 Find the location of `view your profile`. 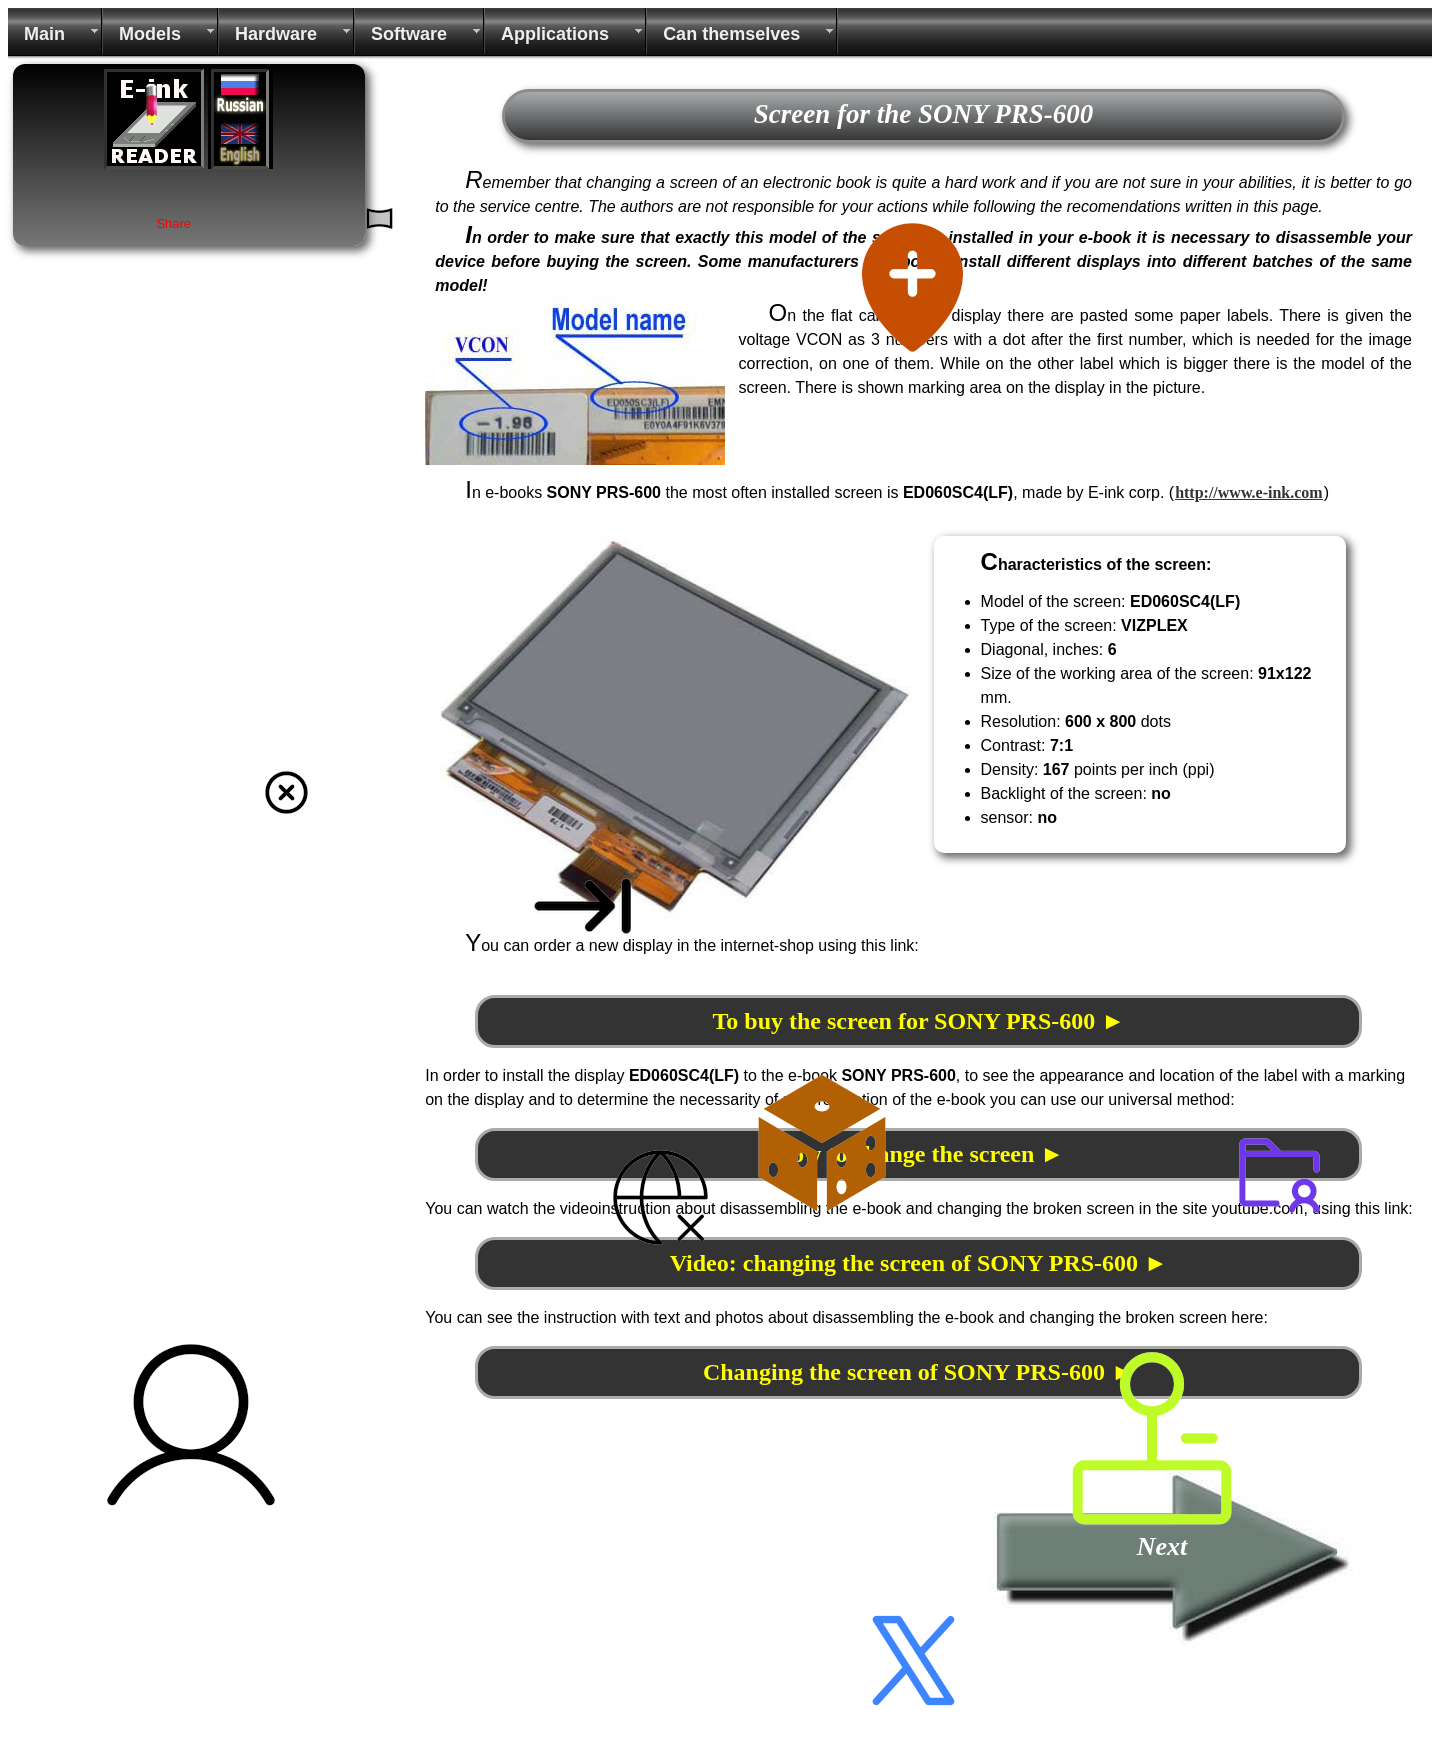

view your profile is located at coordinates (191, 1428).